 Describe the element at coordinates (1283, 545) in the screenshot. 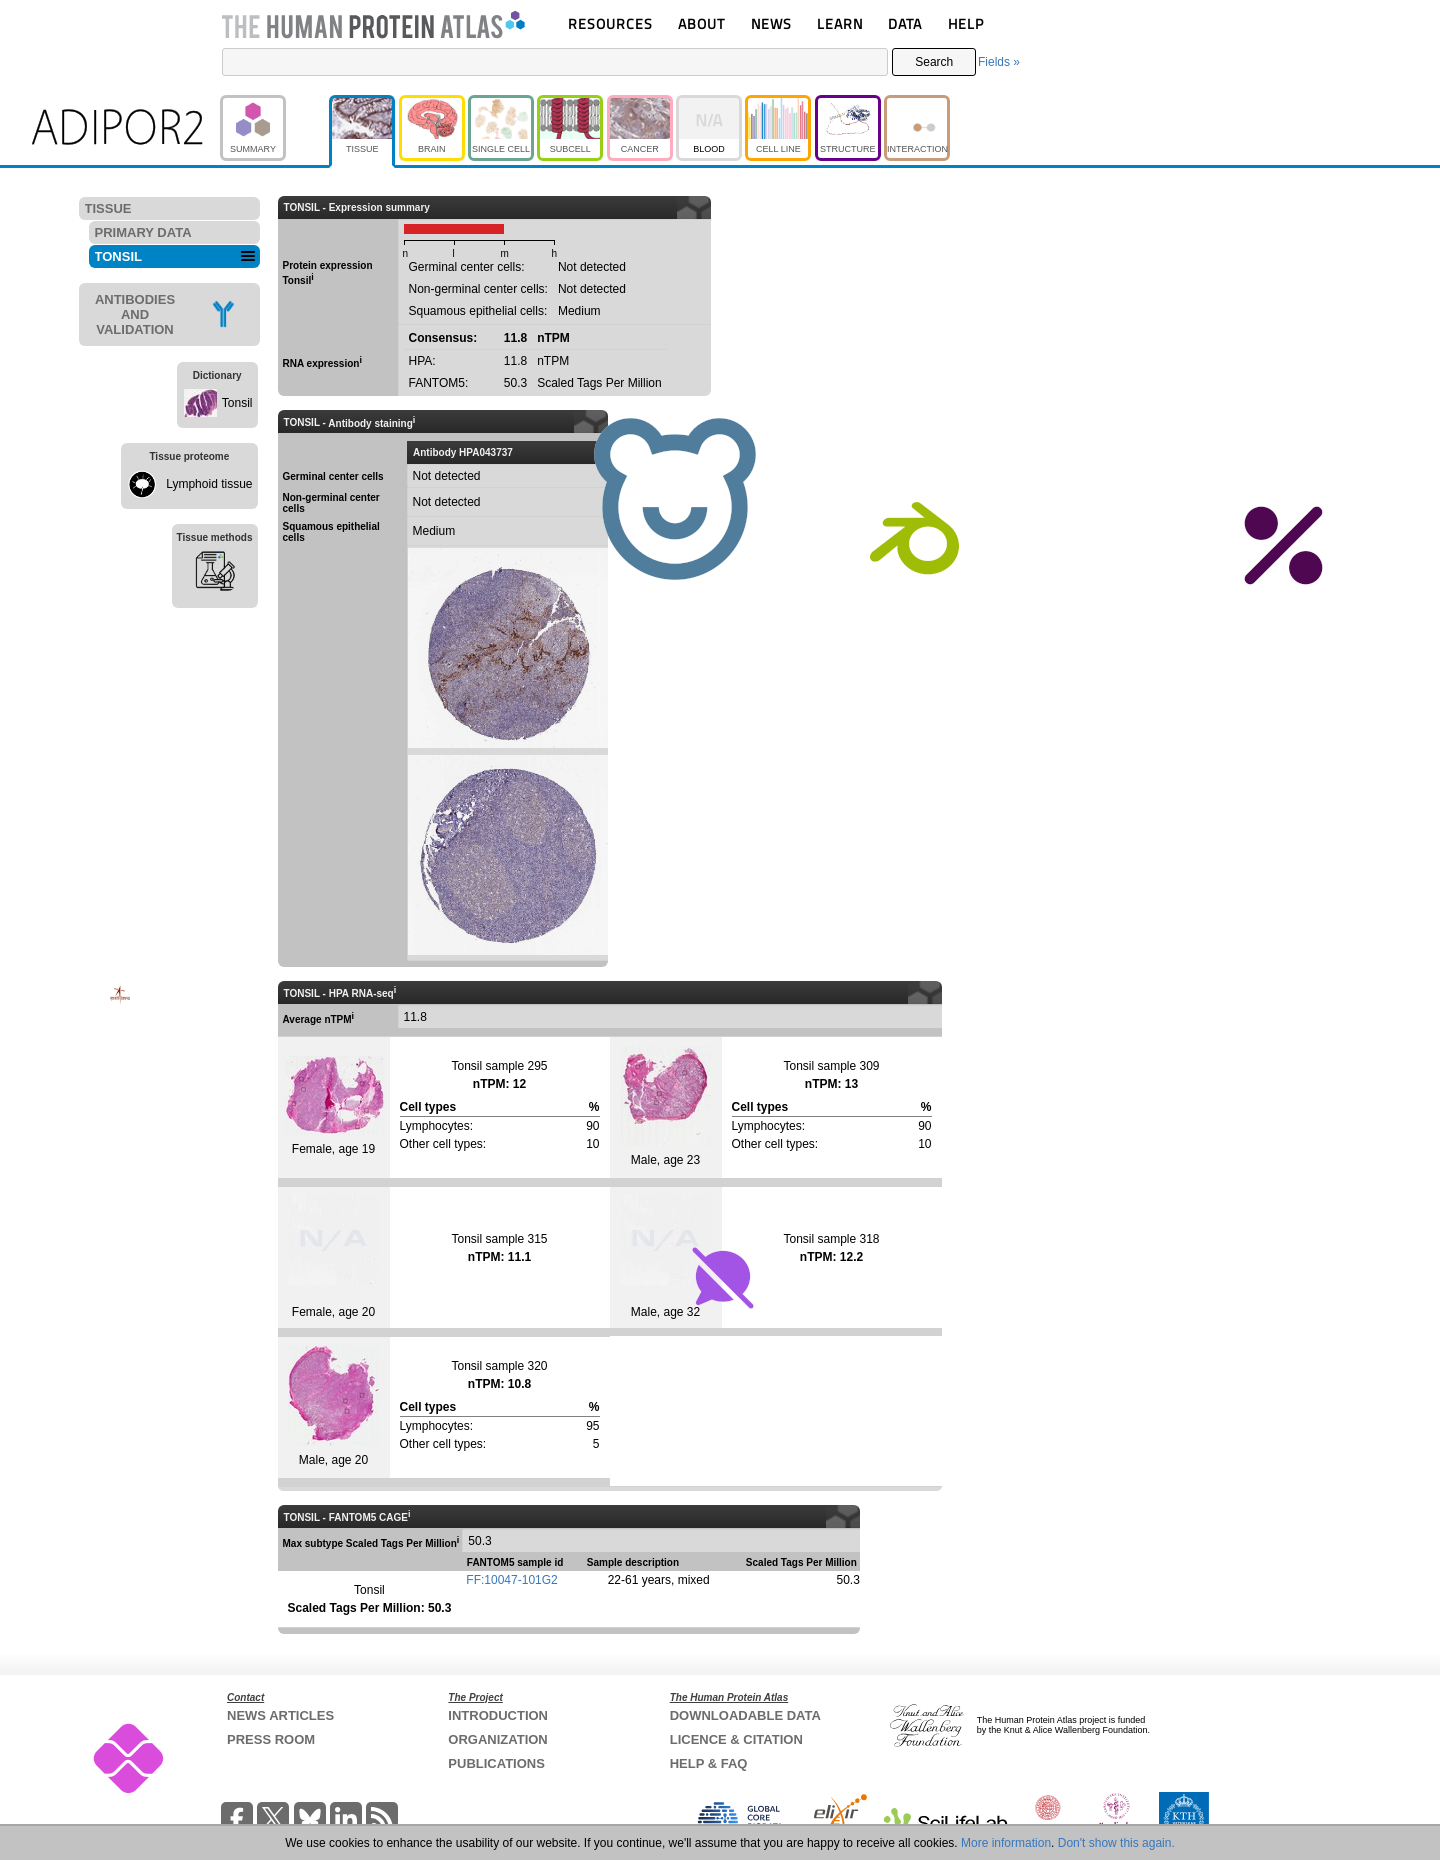

I see `view discount or sale information` at that location.